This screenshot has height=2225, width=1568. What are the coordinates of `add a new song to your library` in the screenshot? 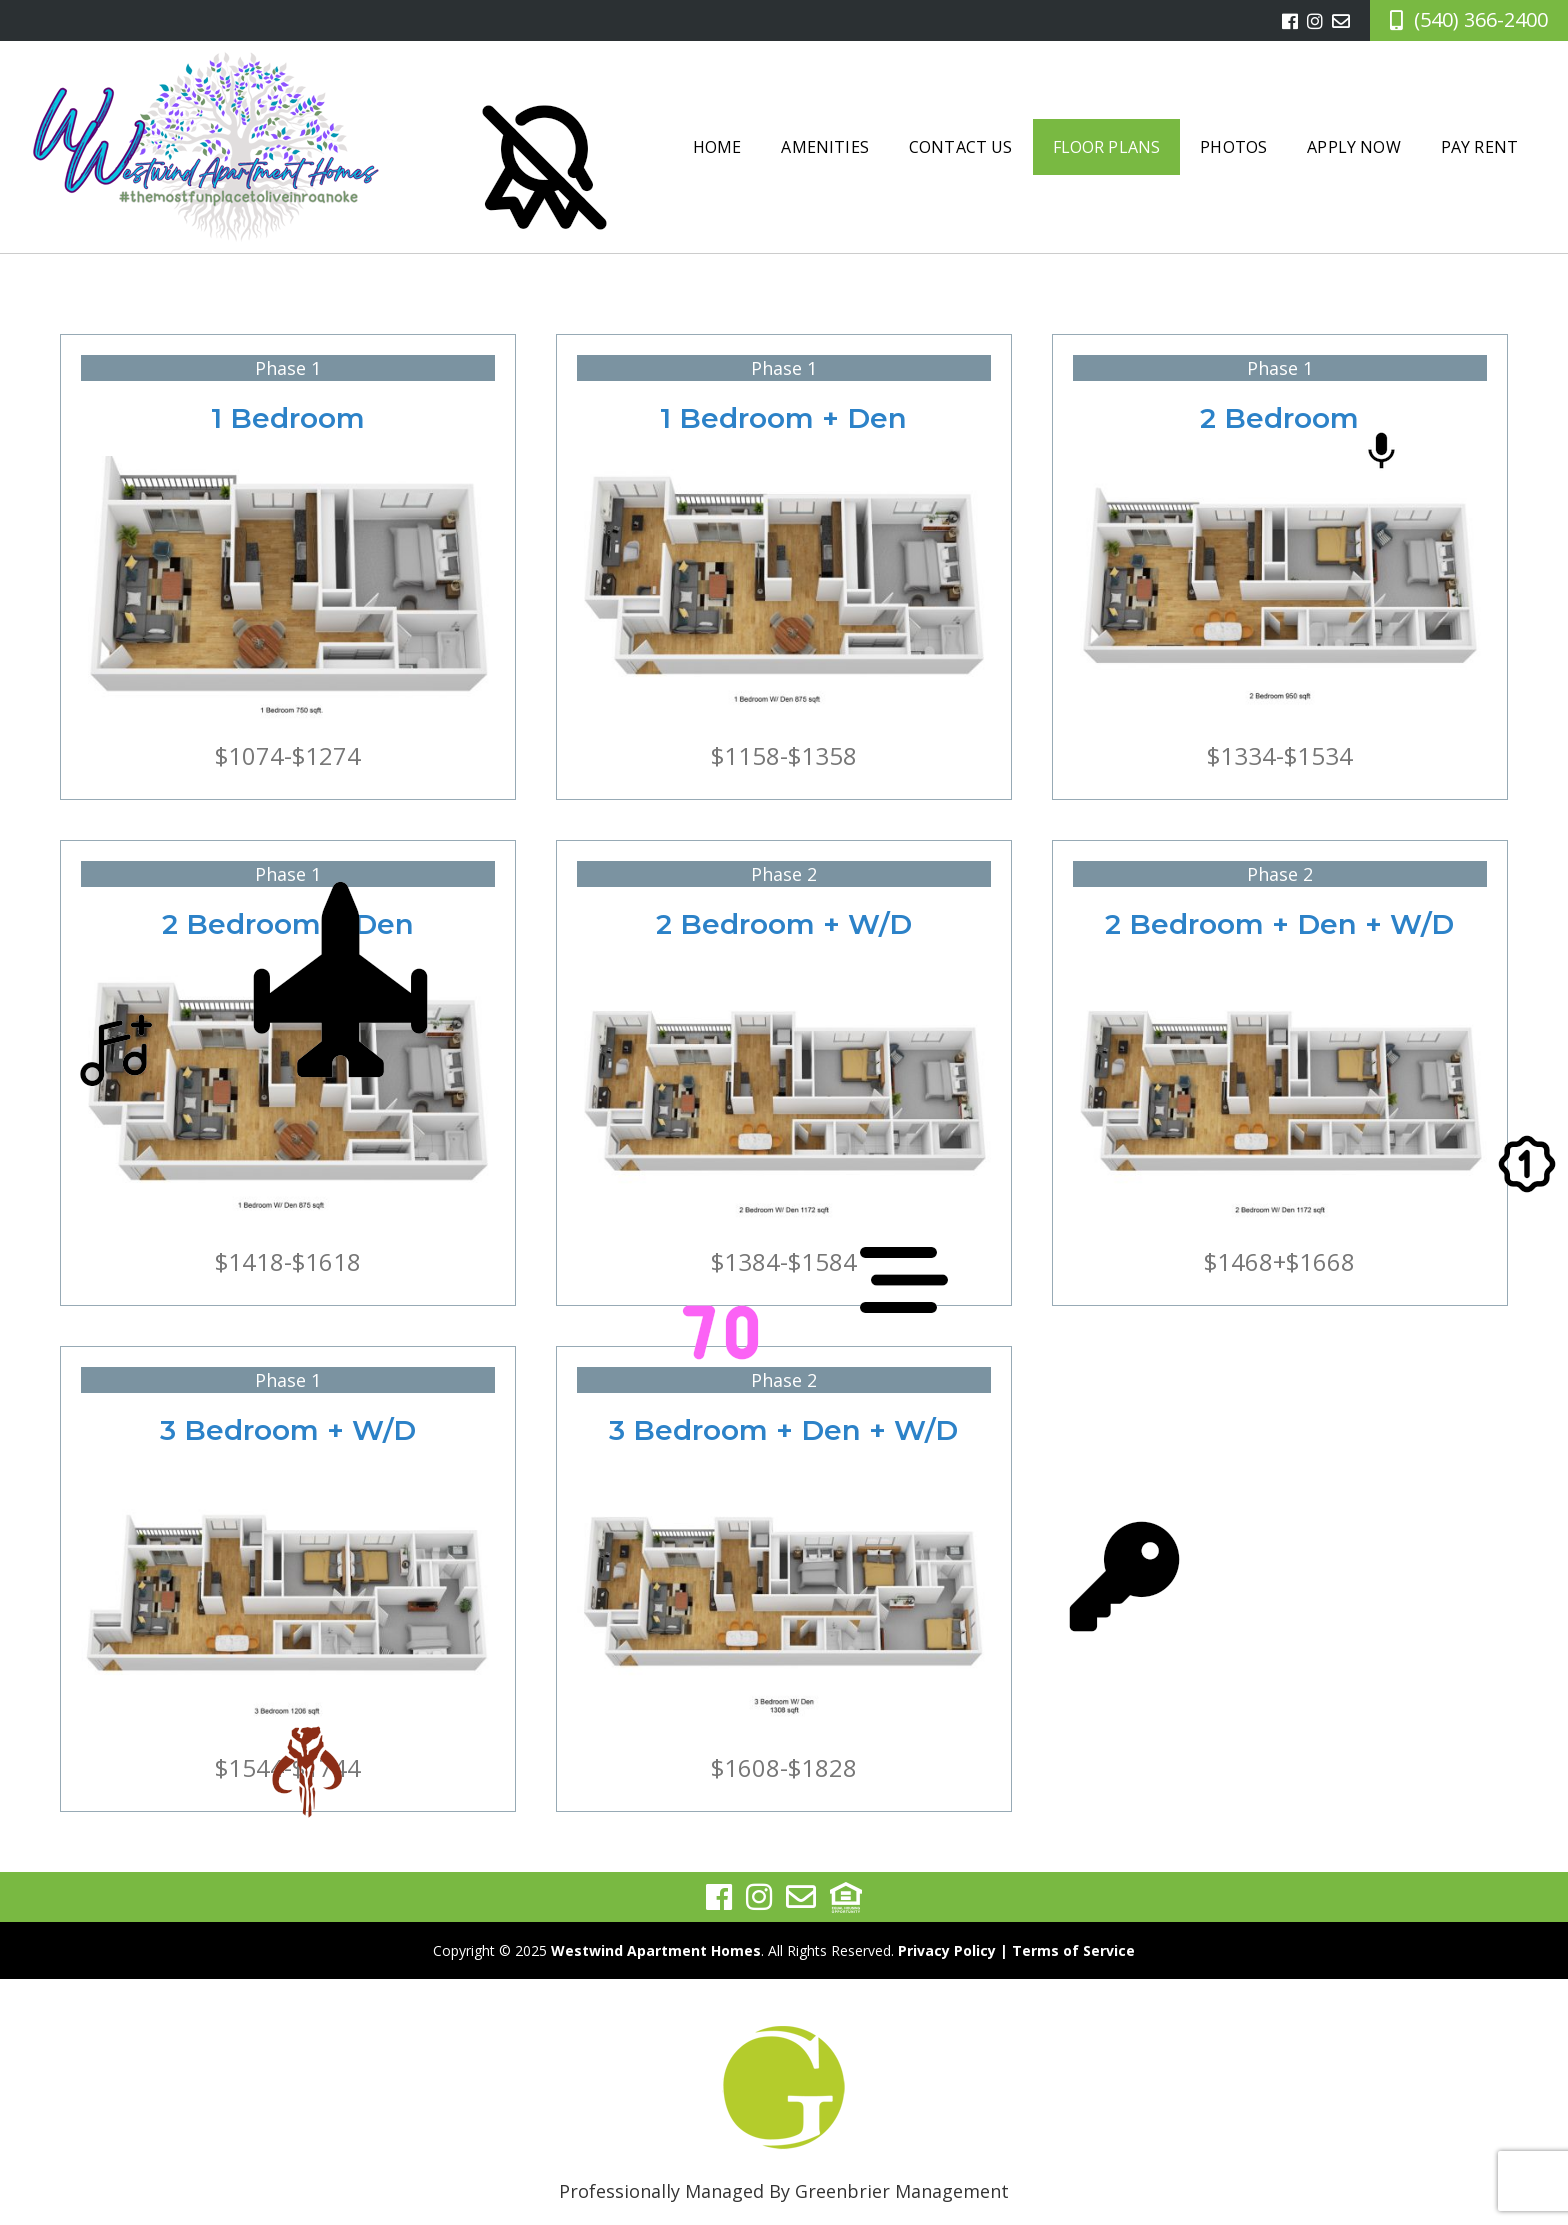 It's located at (117, 1051).